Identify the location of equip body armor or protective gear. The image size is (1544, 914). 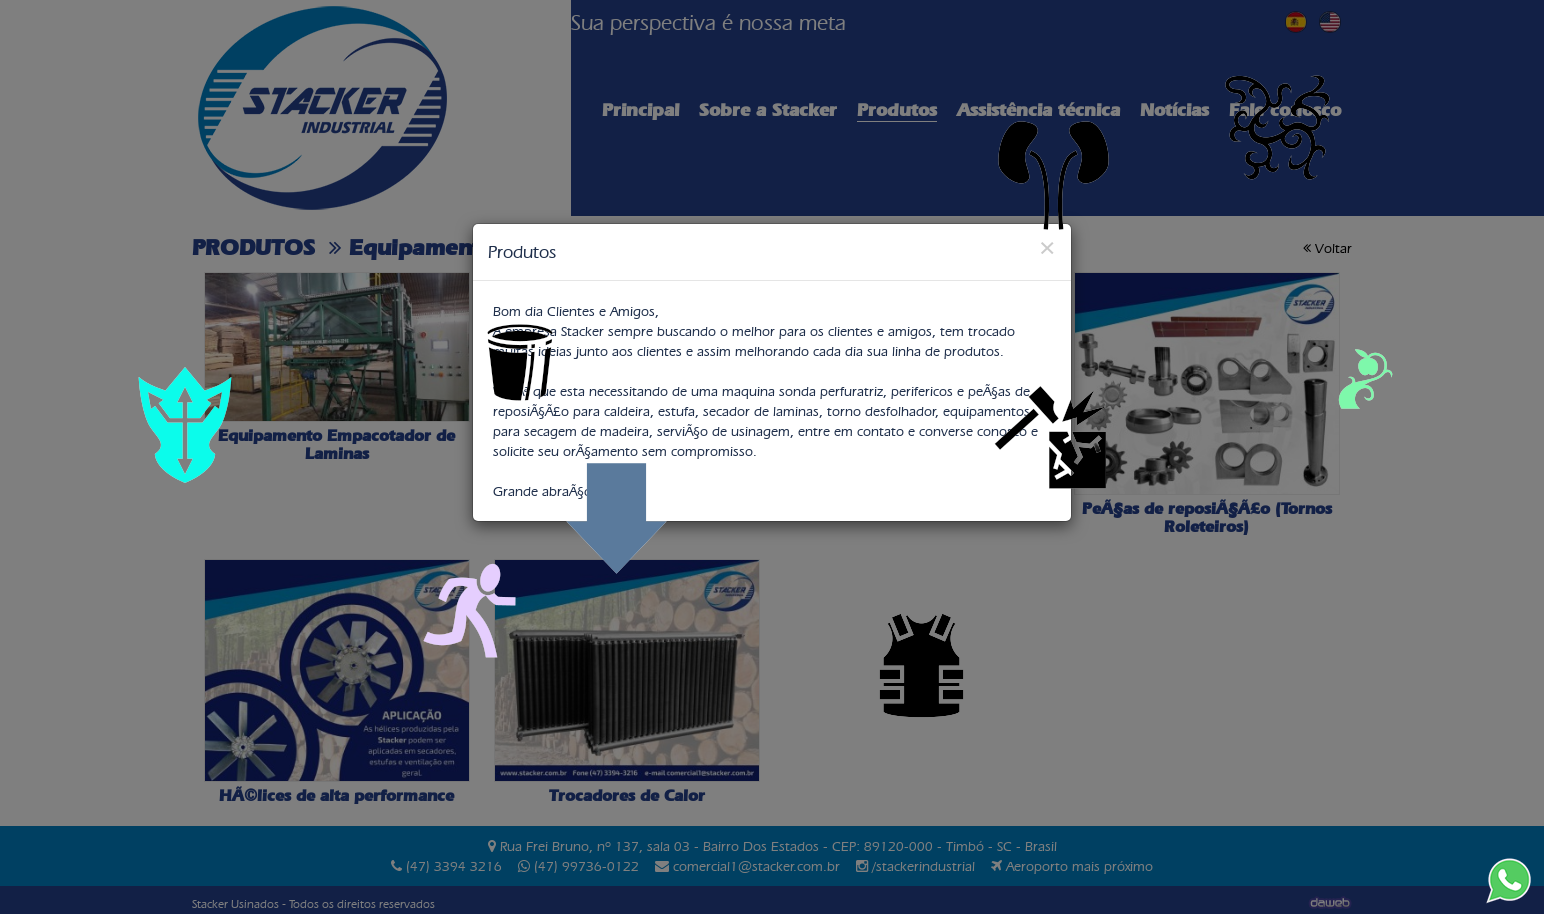
(921, 665).